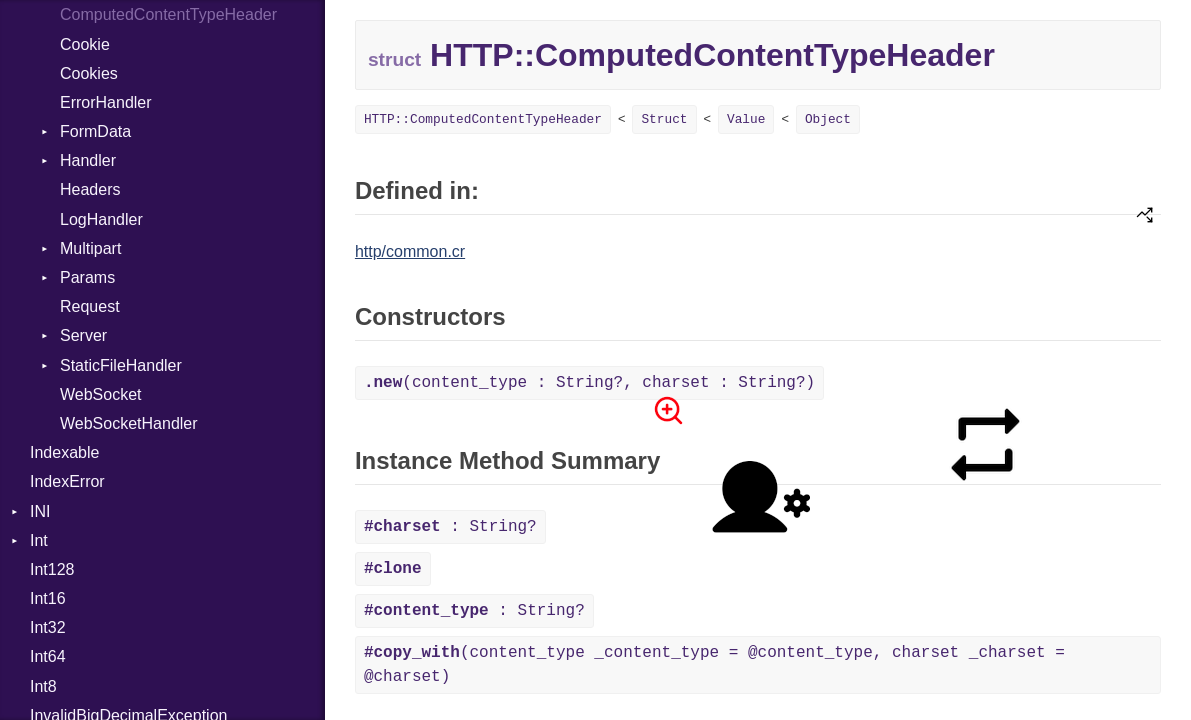 The height and width of the screenshot is (720, 1191). Describe the element at coordinates (1145, 215) in the screenshot. I see `view market trends and fluctuations` at that location.